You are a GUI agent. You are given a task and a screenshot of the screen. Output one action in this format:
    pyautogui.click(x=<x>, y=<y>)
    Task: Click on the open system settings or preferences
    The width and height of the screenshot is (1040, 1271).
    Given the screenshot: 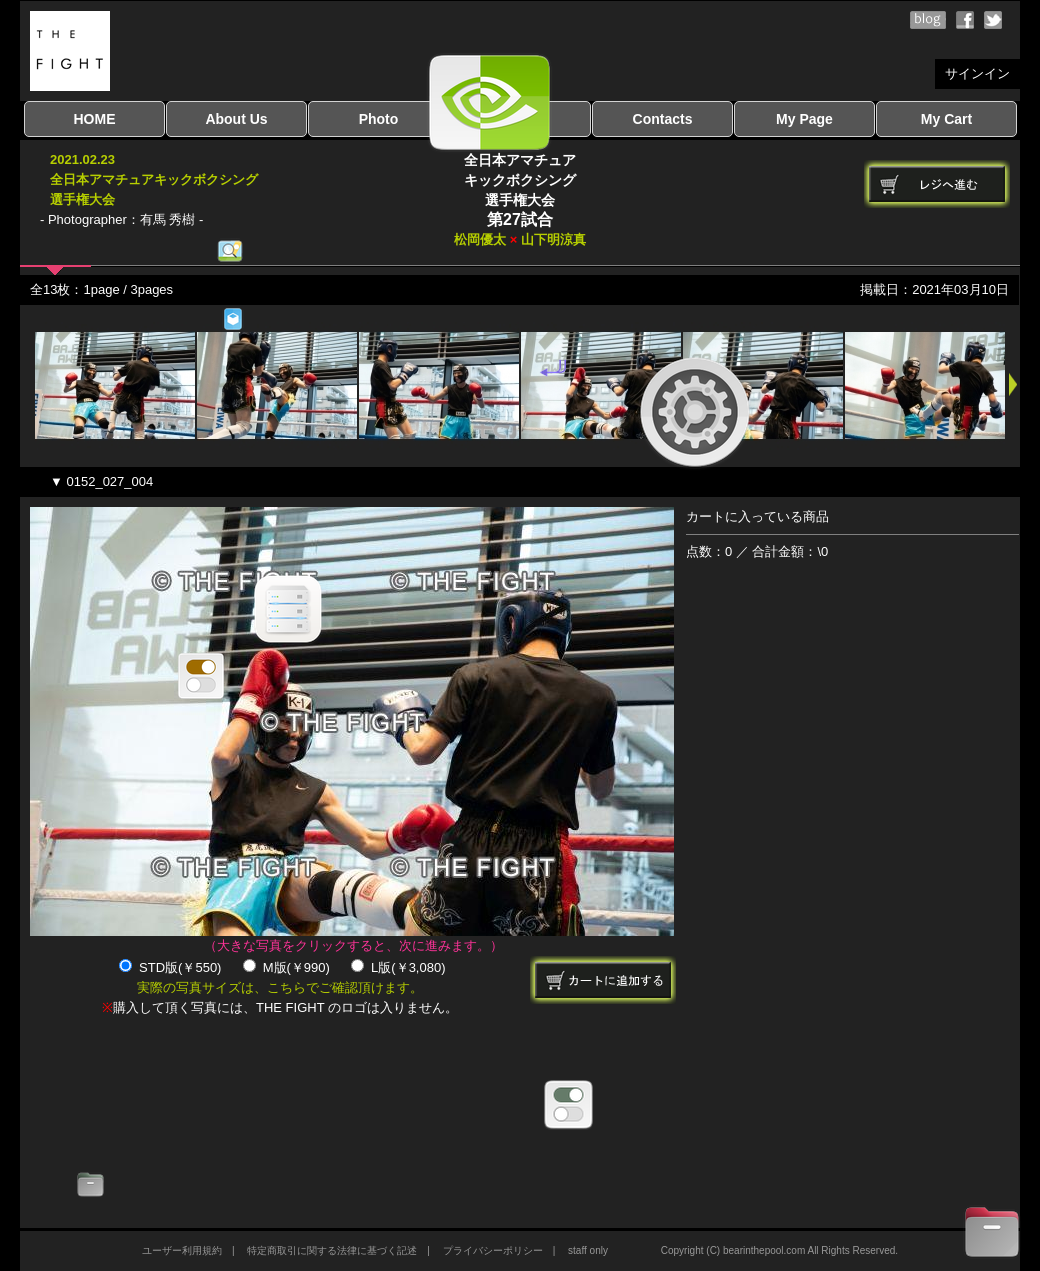 What is the action you would take?
    pyautogui.click(x=568, y=1104)
    